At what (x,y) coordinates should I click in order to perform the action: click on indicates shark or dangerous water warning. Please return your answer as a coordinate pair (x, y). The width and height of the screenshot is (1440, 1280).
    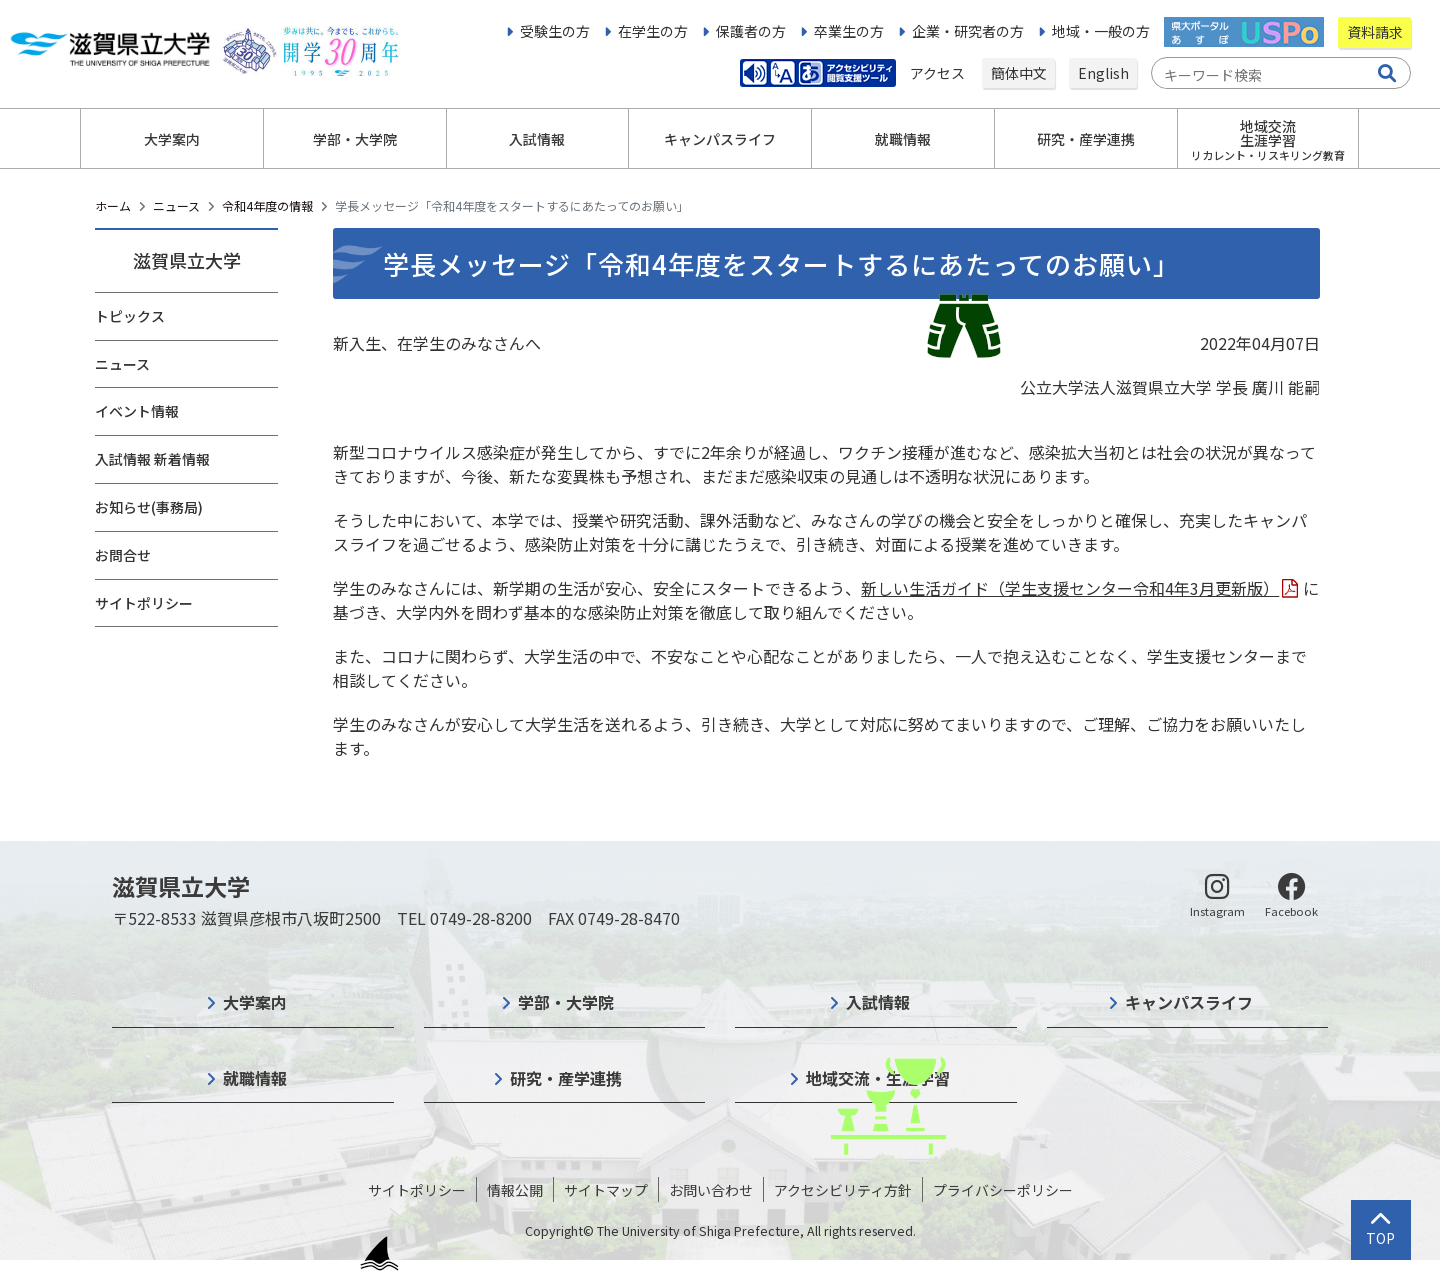
    Looking at the image, I should click on (379, 1253).